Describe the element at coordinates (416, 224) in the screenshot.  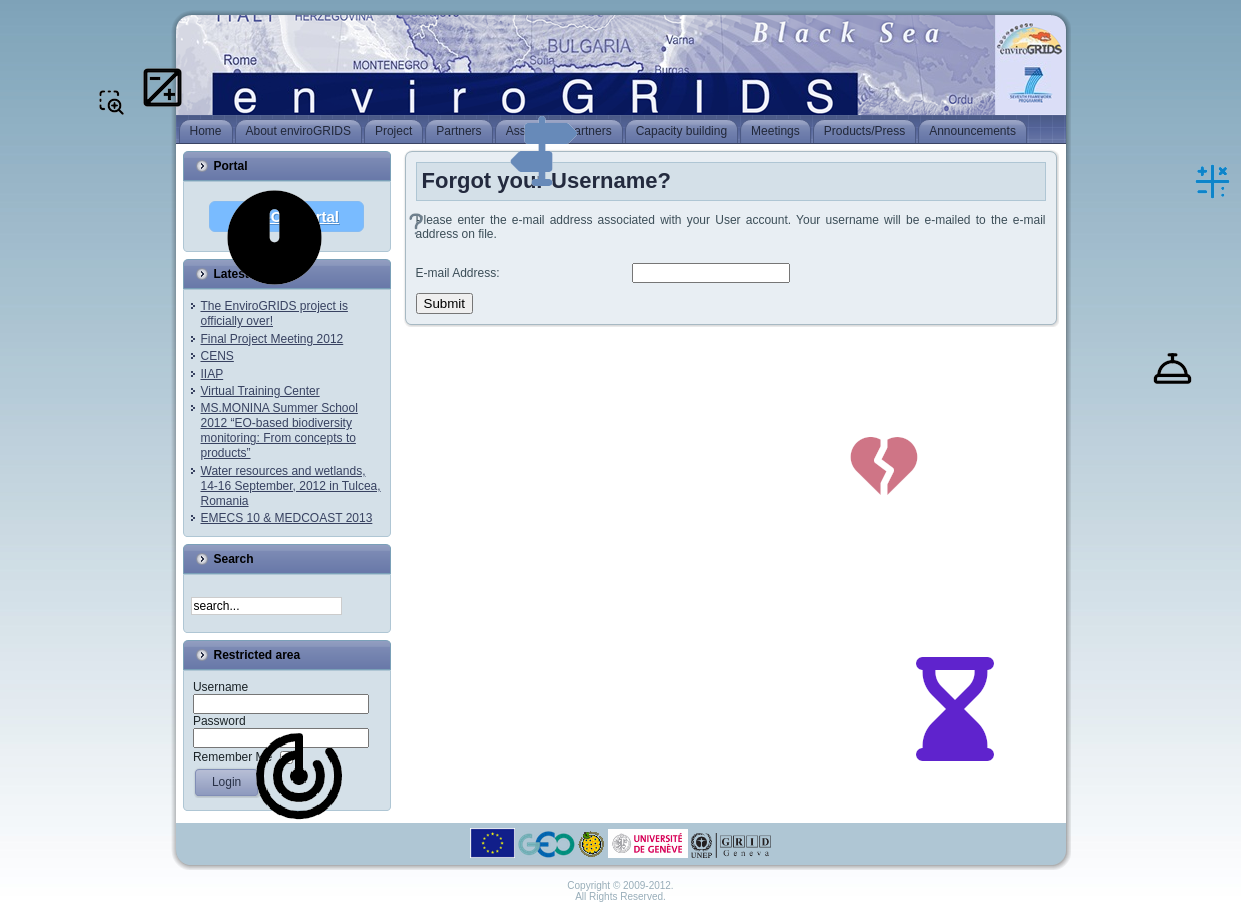
I see `access help or support` at that location.